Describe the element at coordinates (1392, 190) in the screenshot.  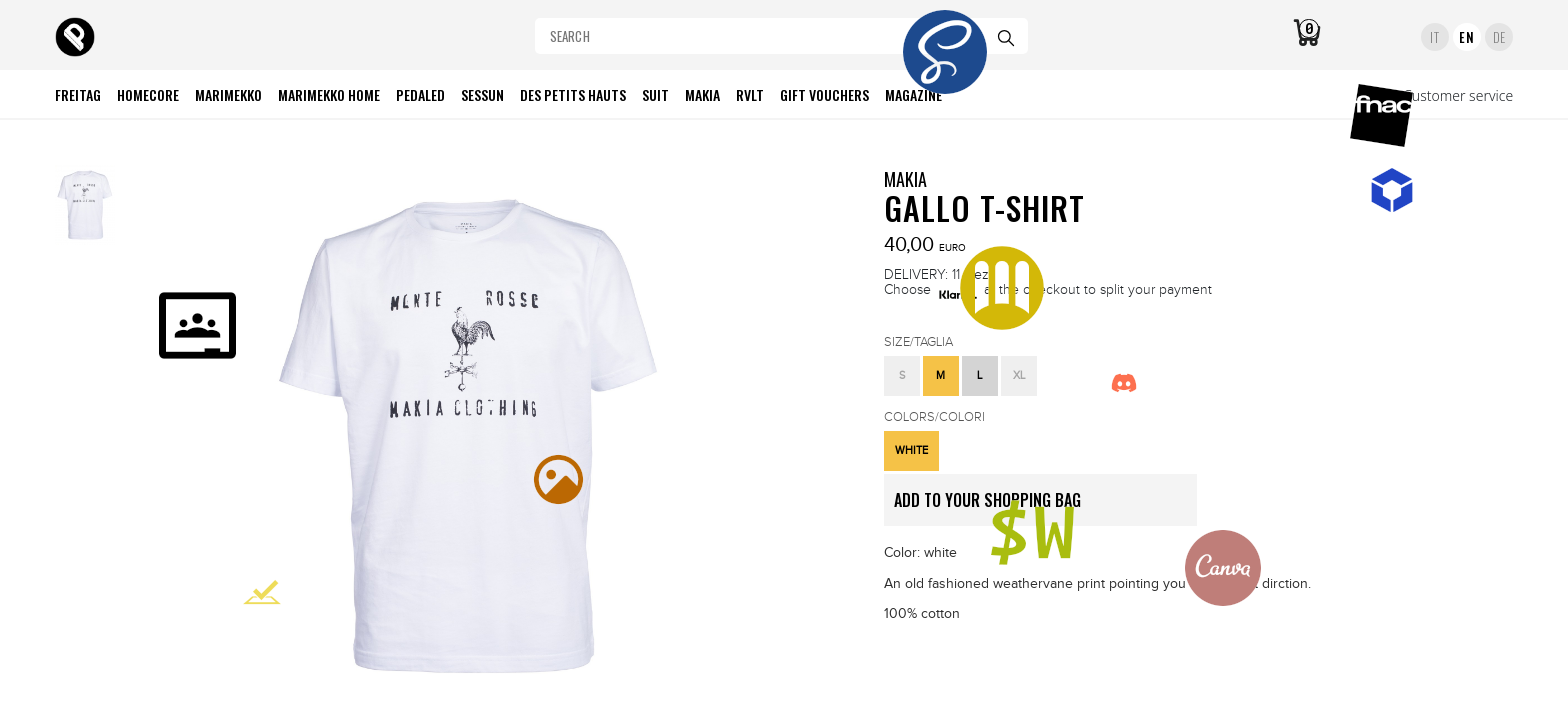
I see `visit builtbybit marketplace` at that location.